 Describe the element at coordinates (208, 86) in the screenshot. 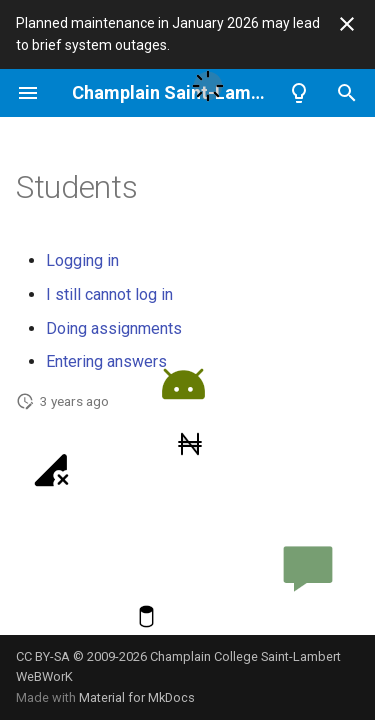

I see `indicates content is loading` at that location.